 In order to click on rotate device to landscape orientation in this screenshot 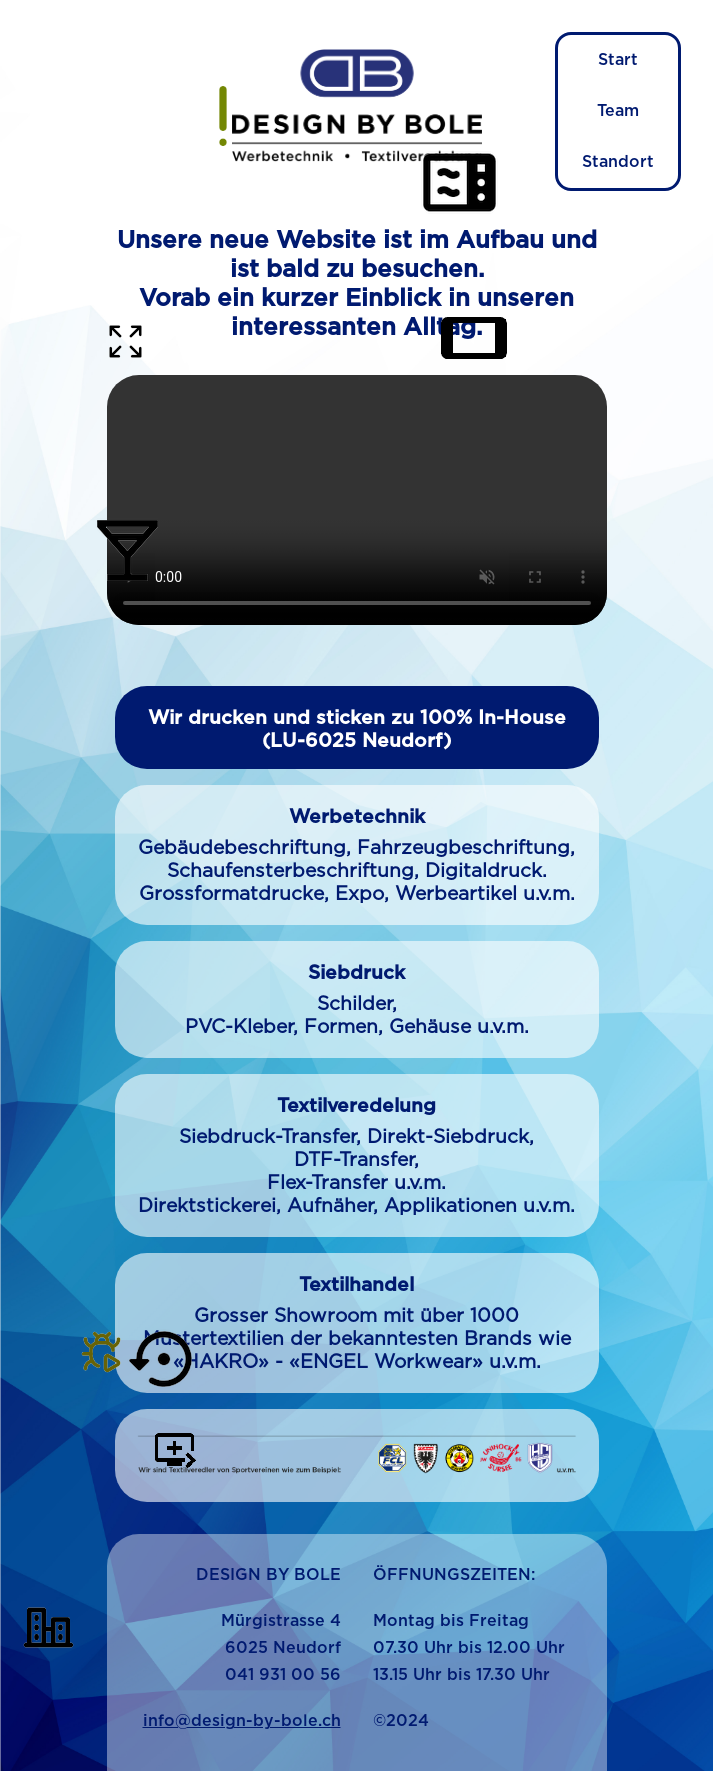, I will do `click(474, 338)`.